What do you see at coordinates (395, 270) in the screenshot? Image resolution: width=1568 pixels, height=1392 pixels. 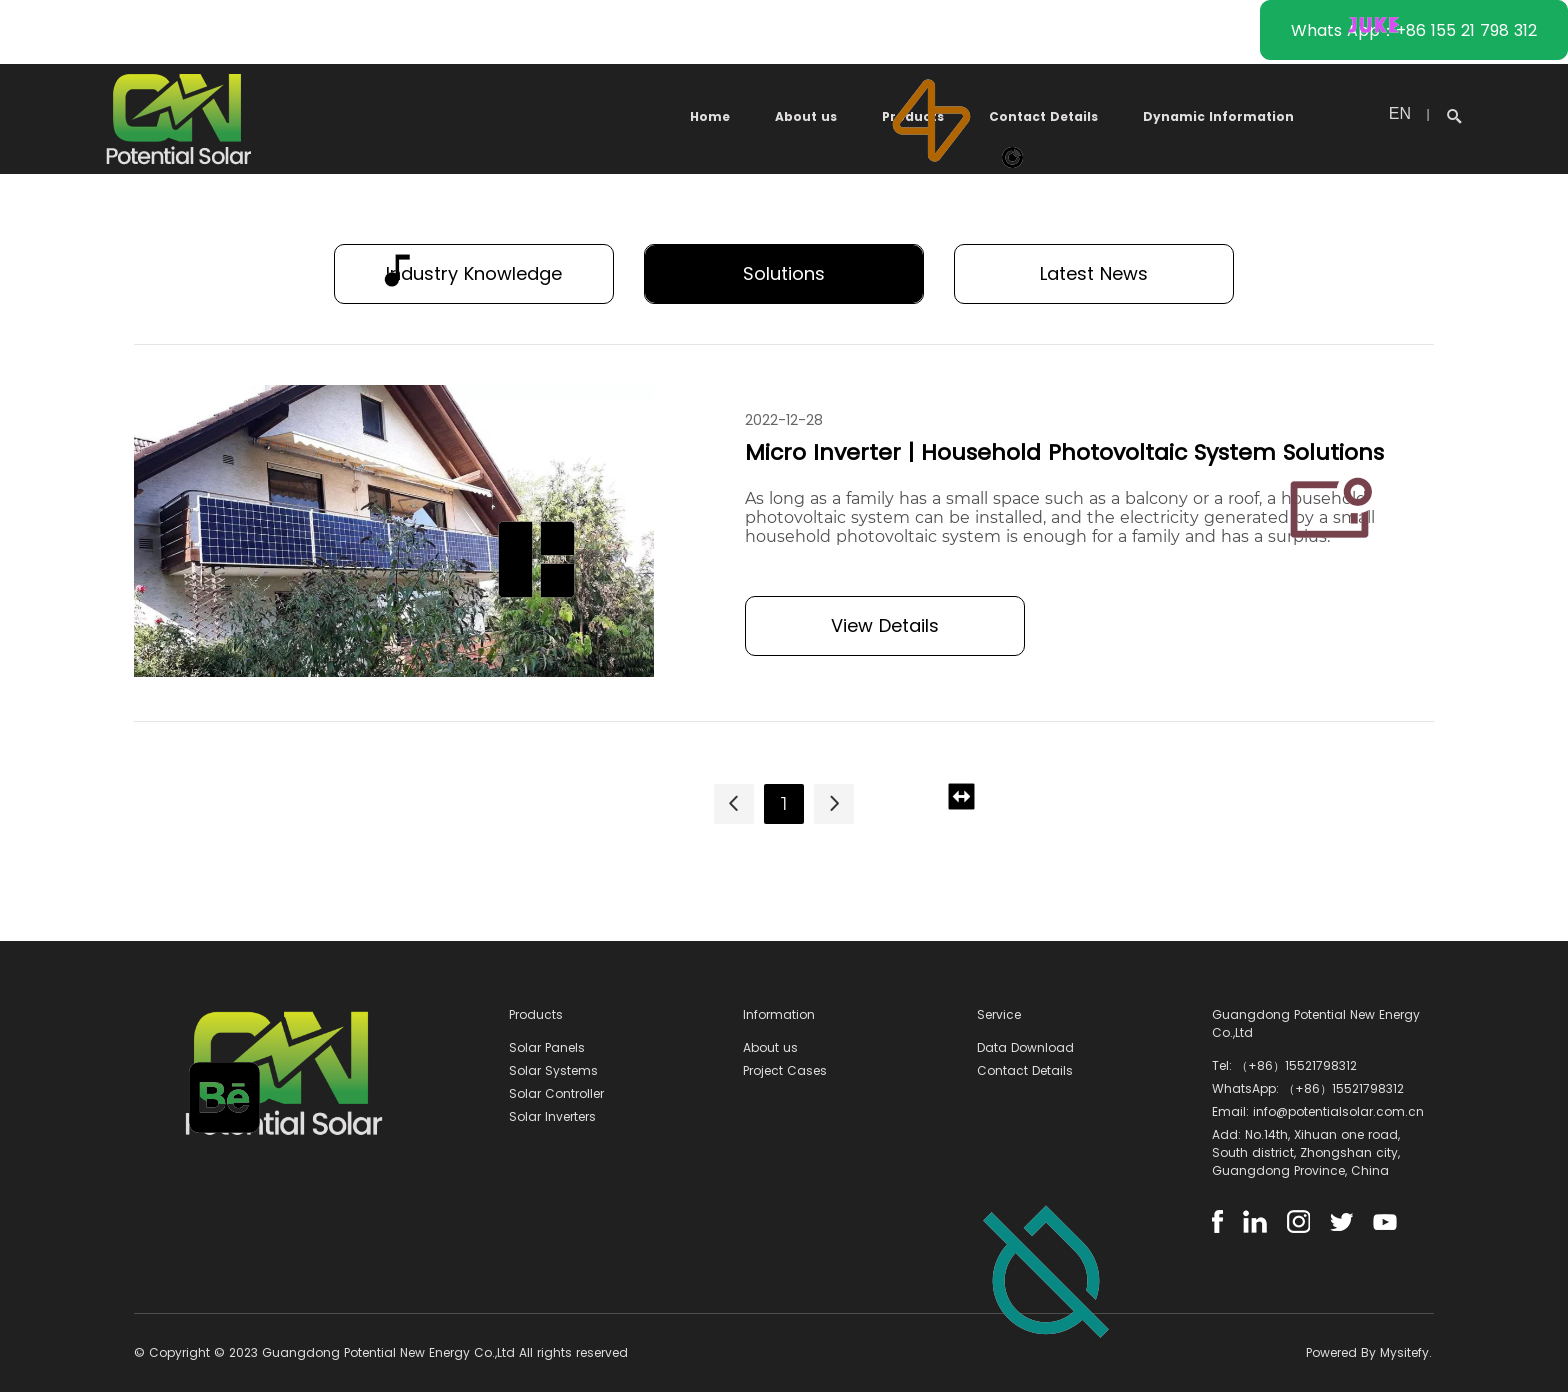 I see `access music library or player` at bounding box center [395, 270].